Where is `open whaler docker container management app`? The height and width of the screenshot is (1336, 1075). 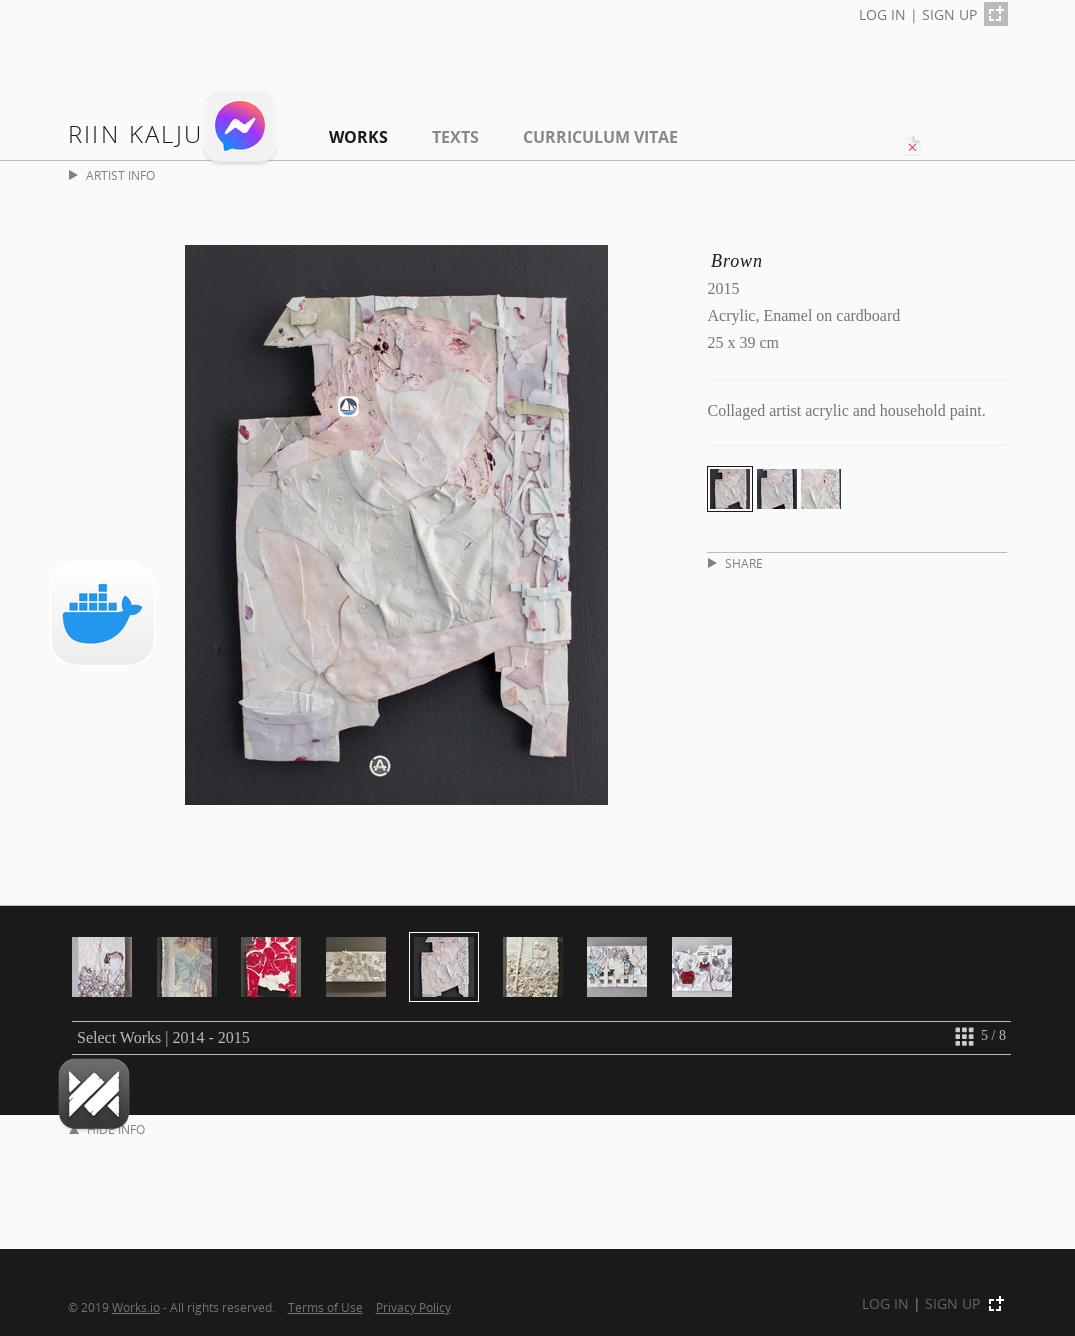 open whaler docker container management app is located at coordinates (102, 611).